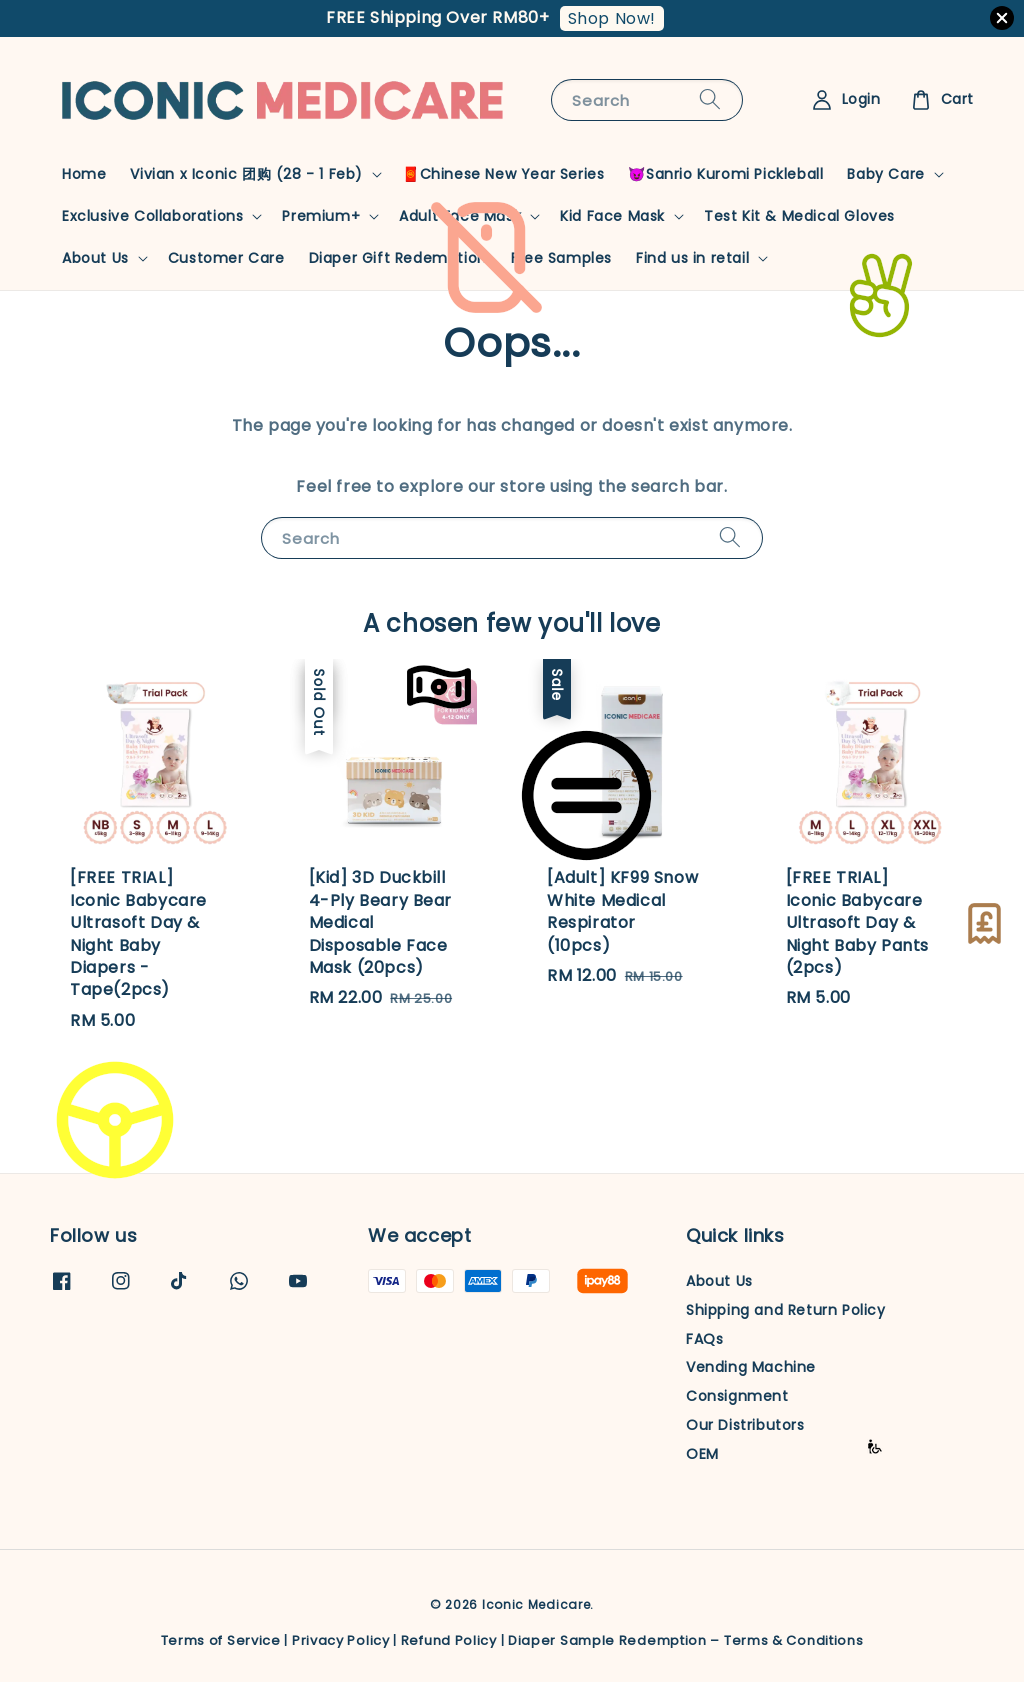 This screenshot has width=1024, height=1682. Describe the element at coordinates (984, 923) in the screenshot. I see `view receipt or transaction in British pounds` at that location.